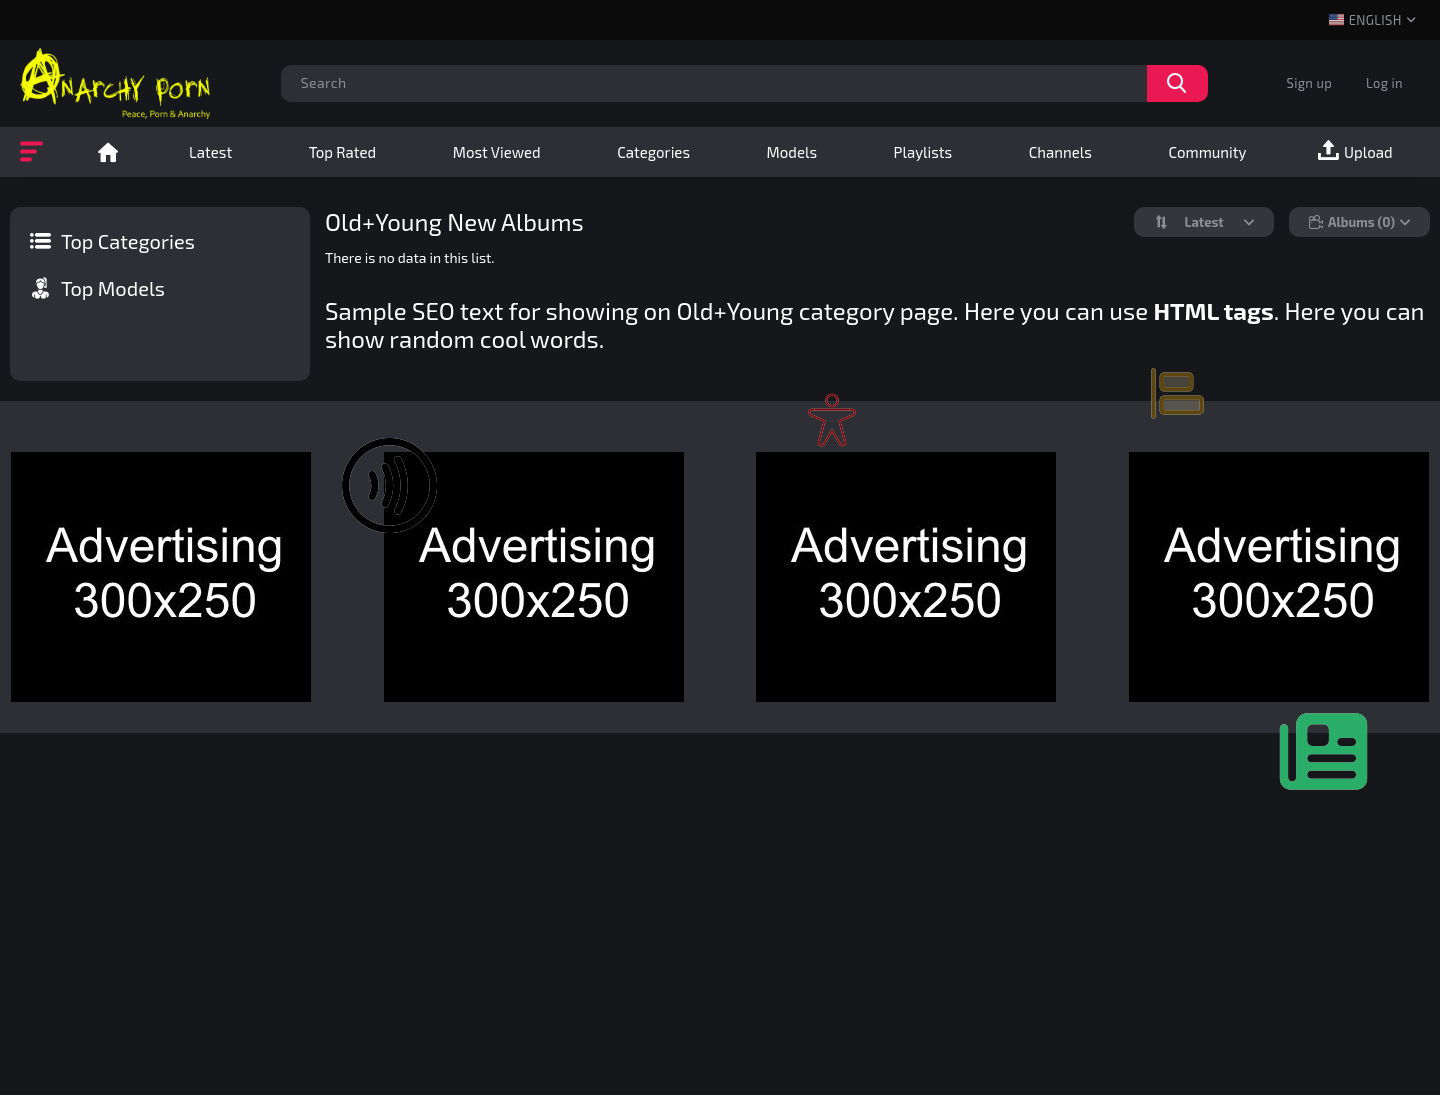 Image resolution: width=1440 pixels, height=1095 pixels. What do you see at coordinates (389, 485) in the screenshot?
I see `tap to pay with contactless payment` at bounding box center [389, 485].